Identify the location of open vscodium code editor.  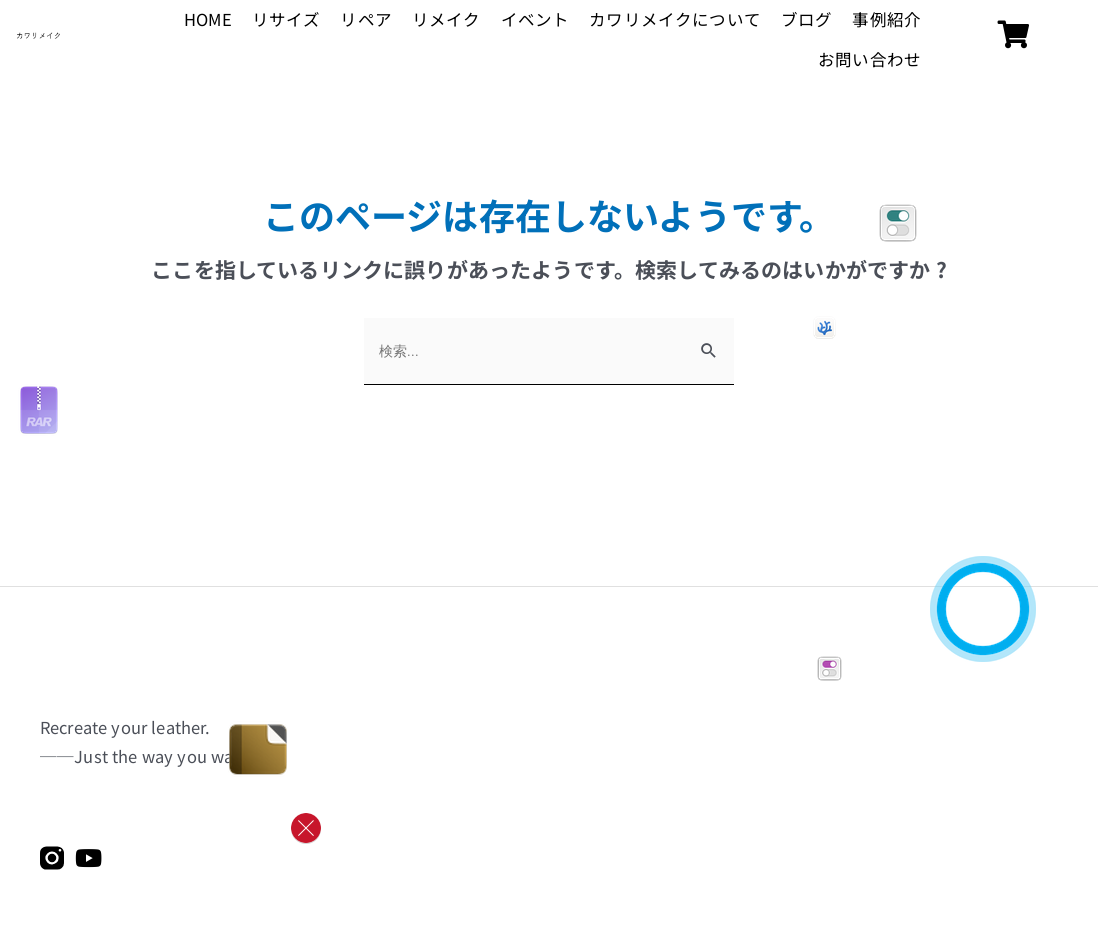
(824, 327).